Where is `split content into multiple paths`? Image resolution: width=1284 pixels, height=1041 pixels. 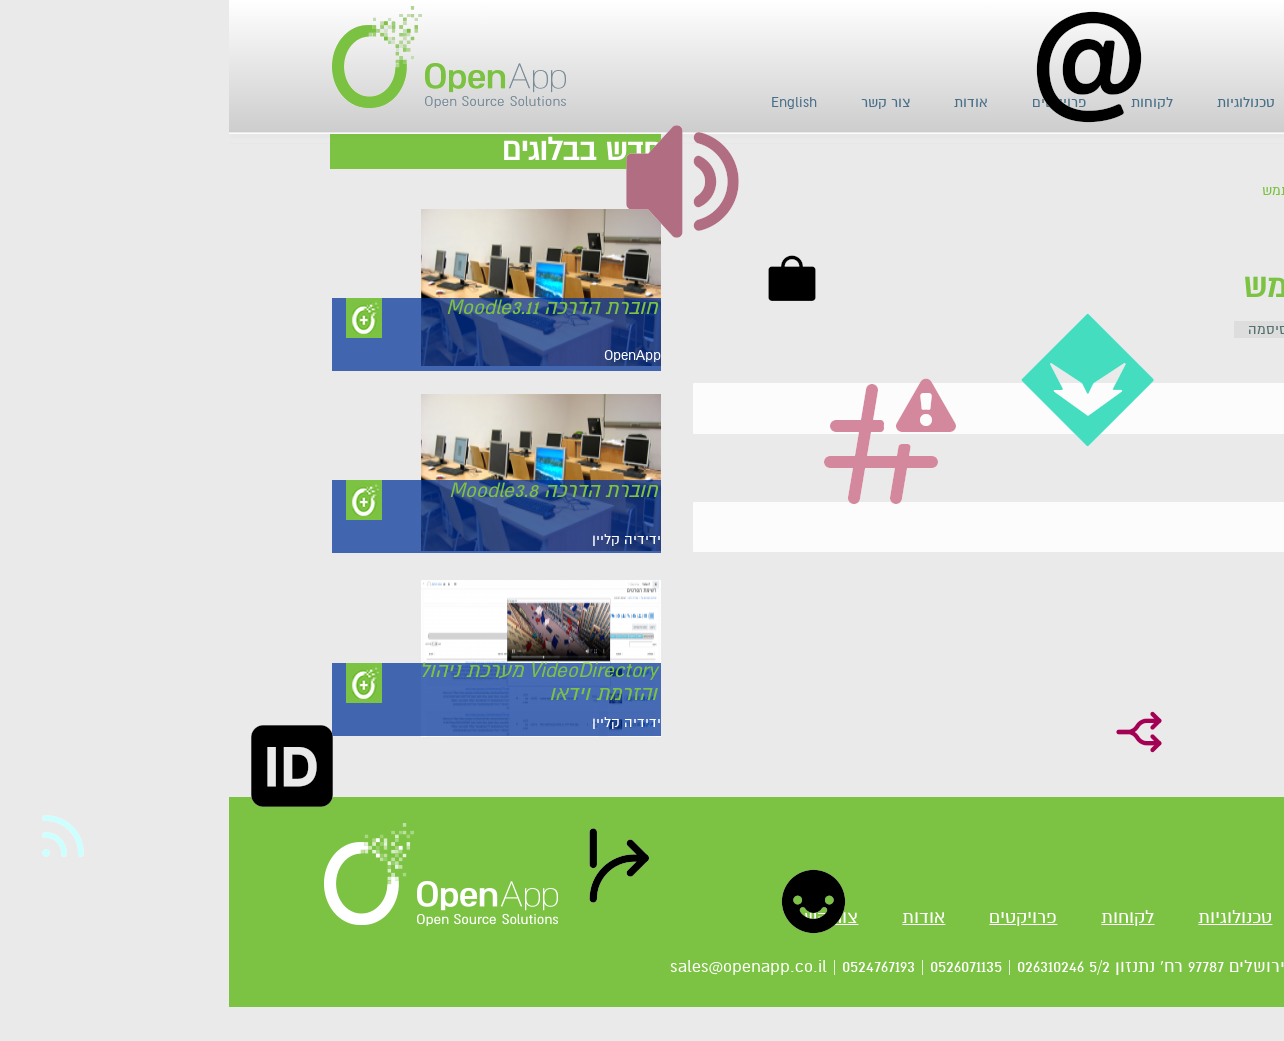 split content into multiple paths is located at coordinates (1139, 732).